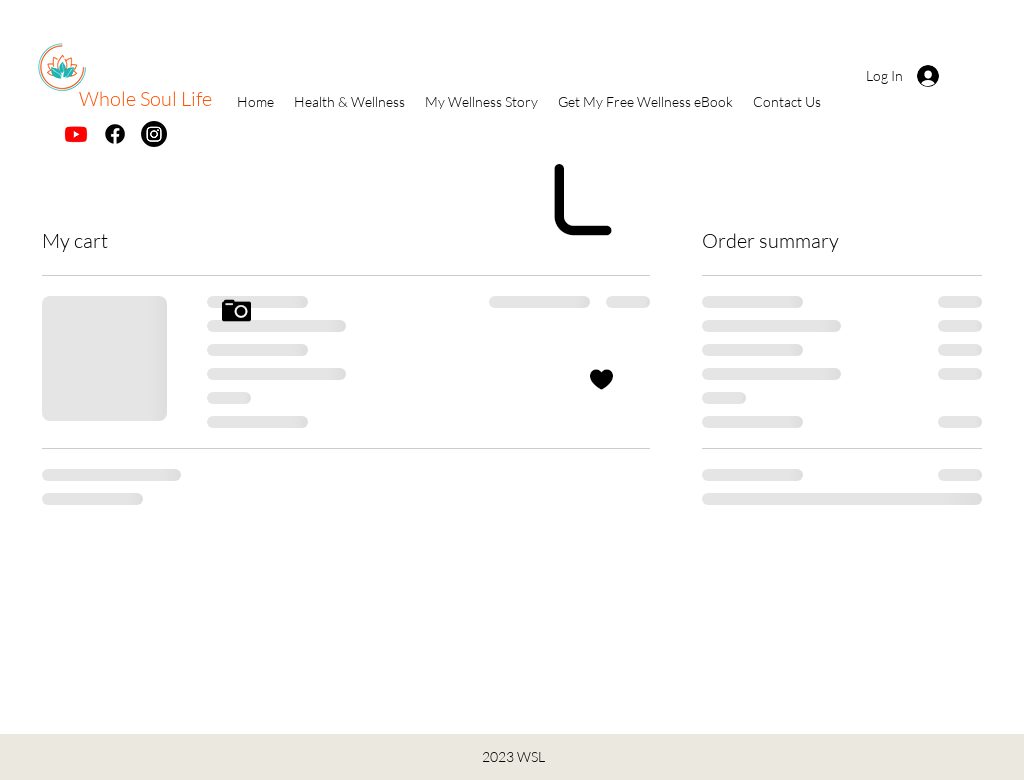 This screenshot has width=1024, height=780. I want to click on take a photo or capture image, so click(236, 310).